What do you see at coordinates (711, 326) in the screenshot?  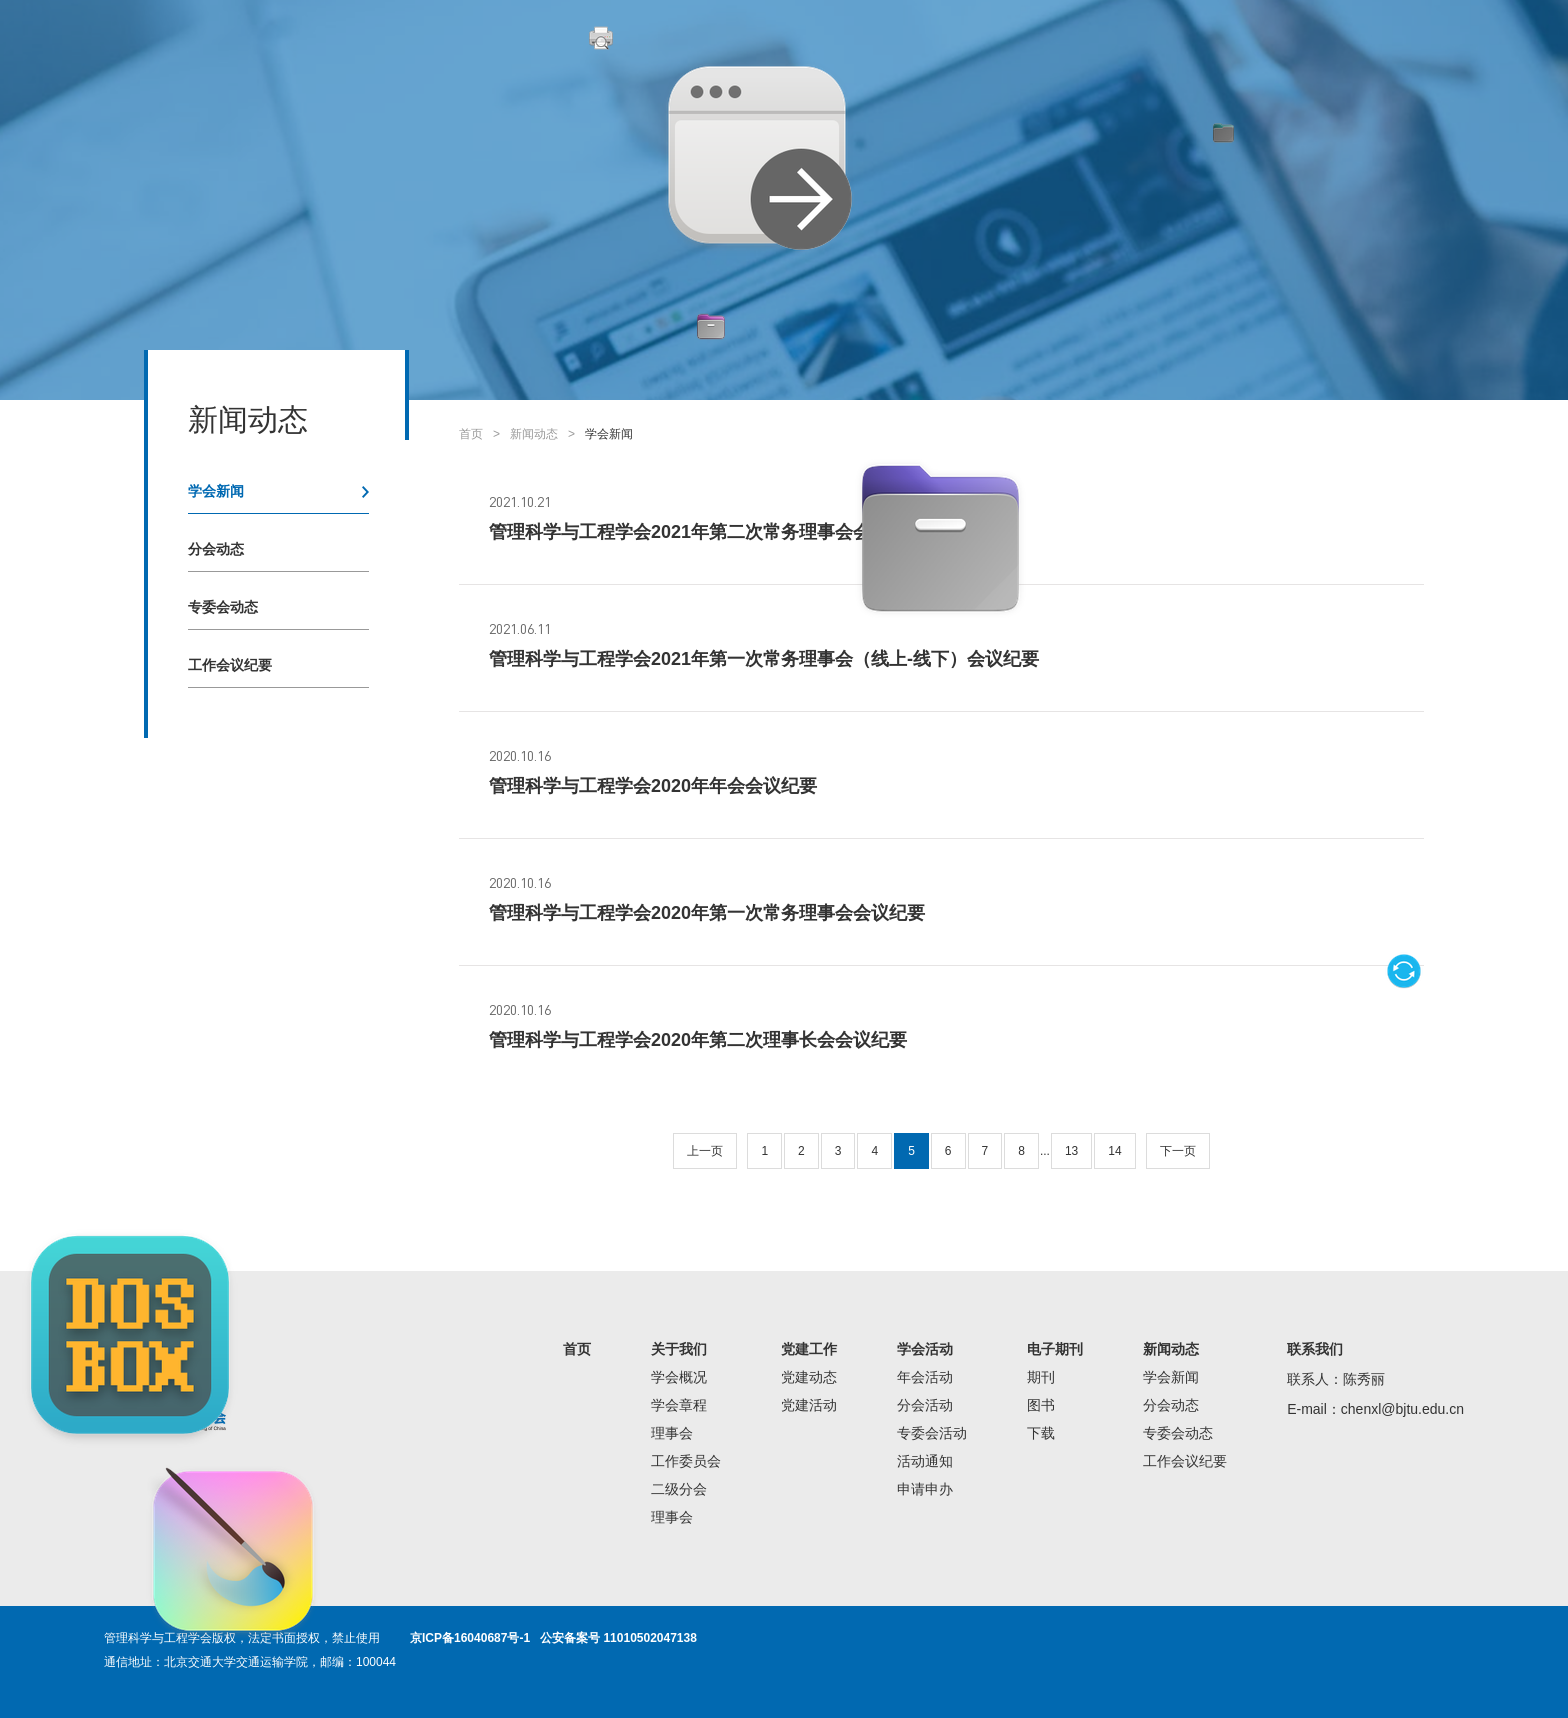 I see `open the file manager application` at bounding box center [711, 326].